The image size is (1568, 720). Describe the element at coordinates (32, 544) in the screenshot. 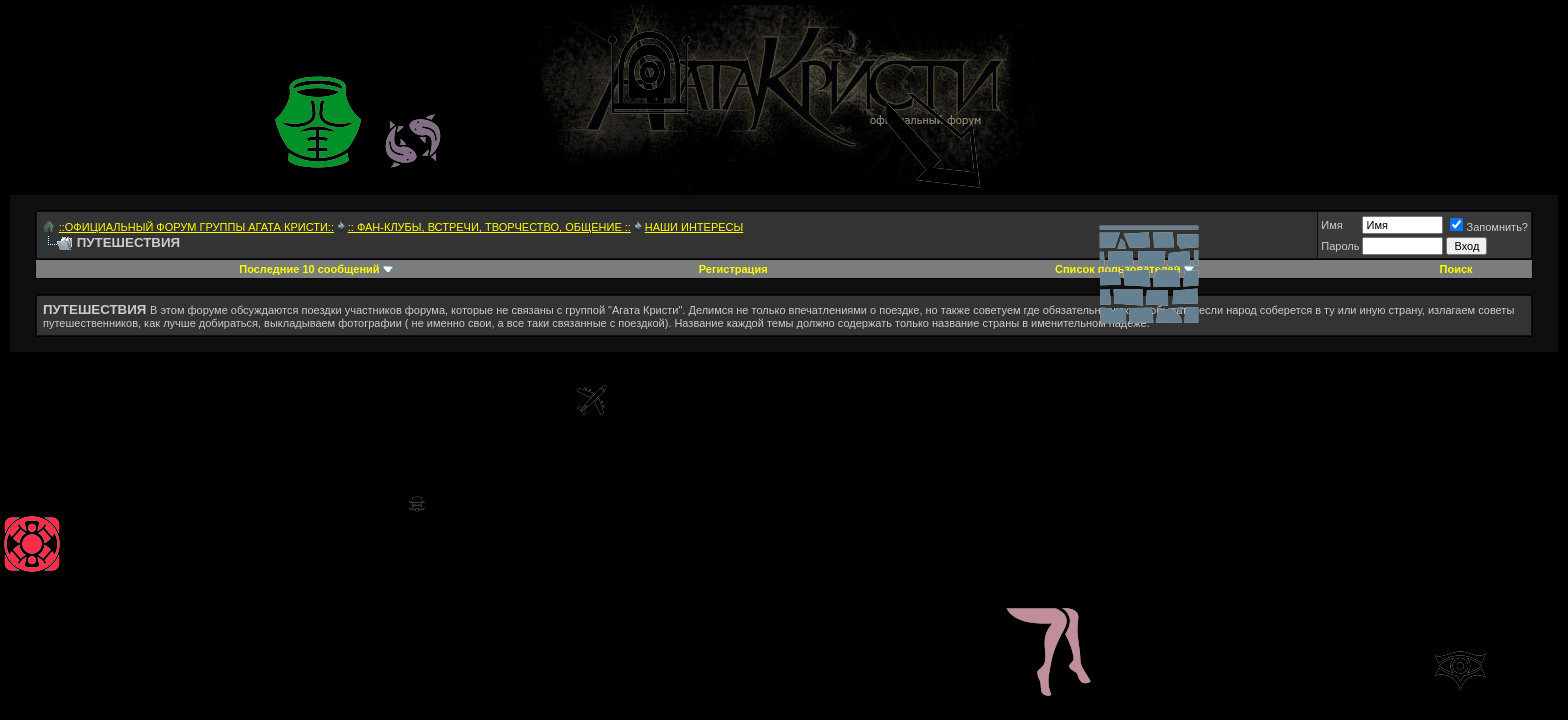

I see `abstract game achievement or badge icon` at that location.